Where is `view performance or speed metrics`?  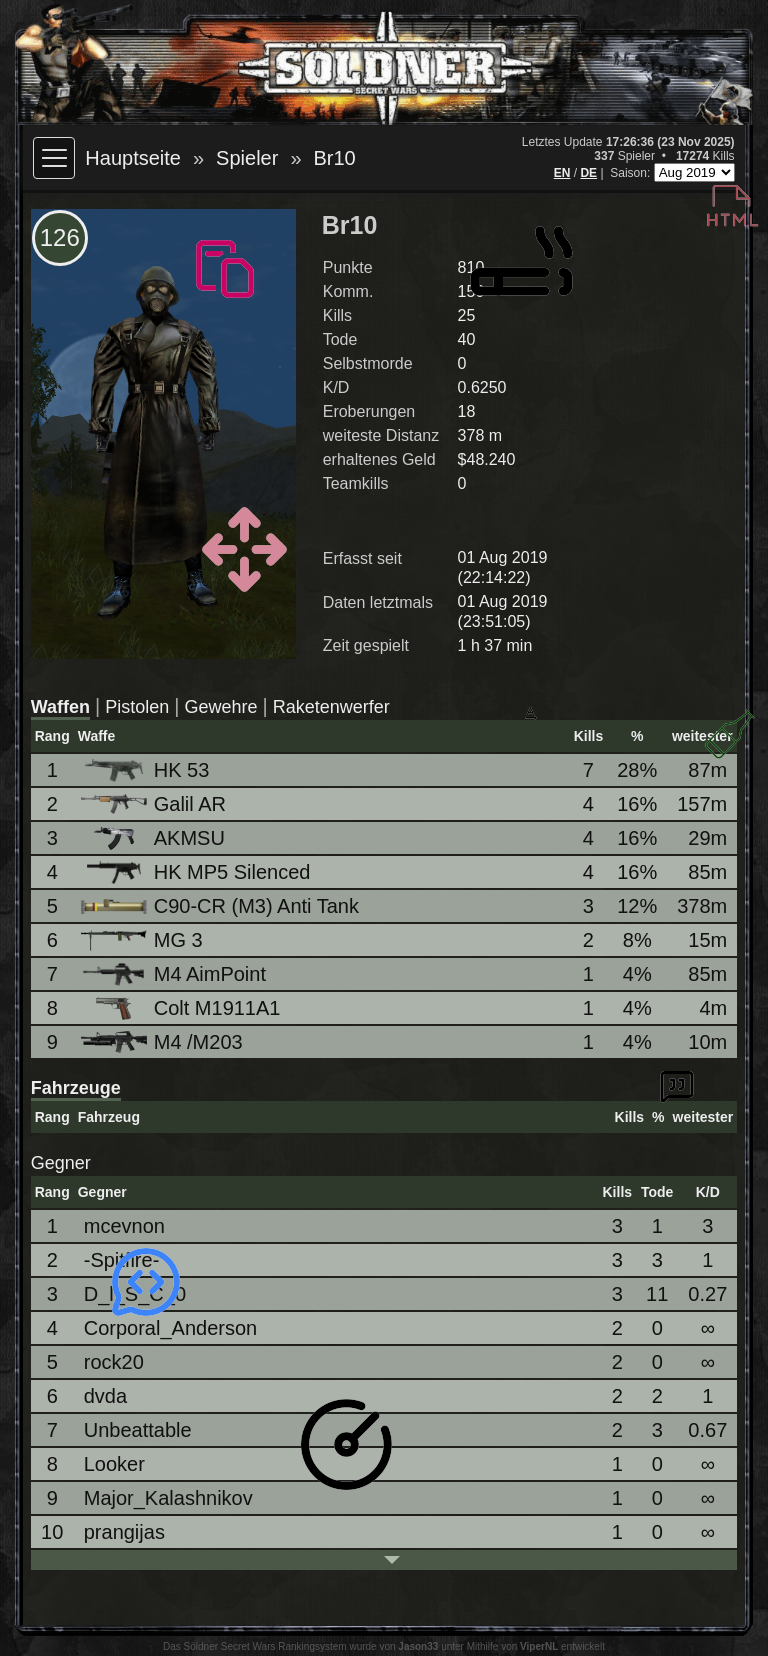 view performance or speed metrics is located at coordinates (346, 1444).